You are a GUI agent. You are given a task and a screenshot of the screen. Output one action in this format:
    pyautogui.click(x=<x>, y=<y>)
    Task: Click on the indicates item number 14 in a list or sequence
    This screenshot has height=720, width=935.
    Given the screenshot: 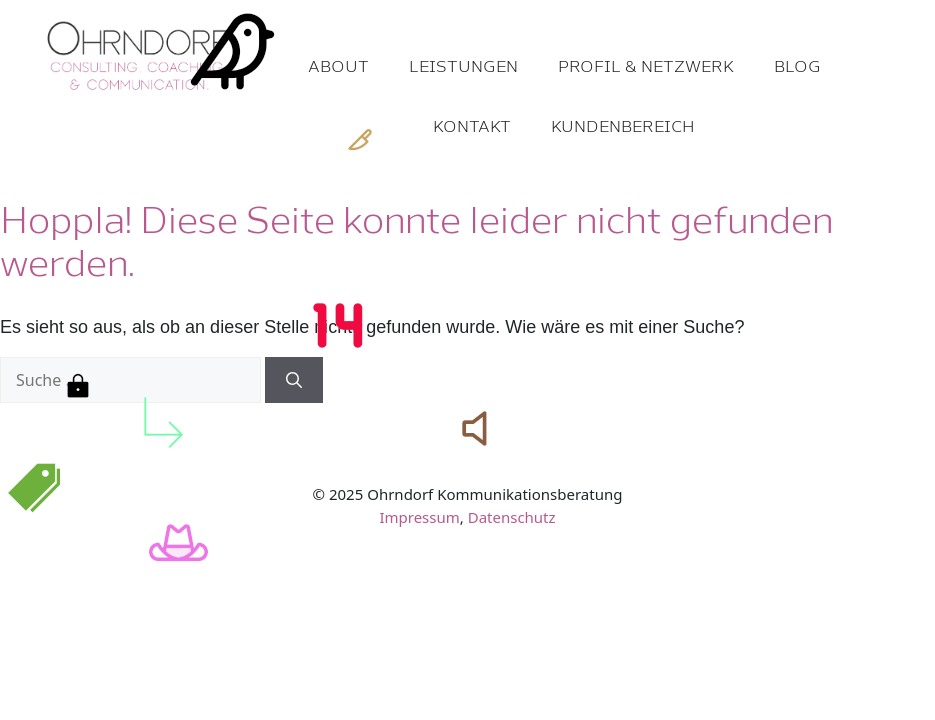 What is the action you would take?
    pyautogui.click(x=335, y=325)
    